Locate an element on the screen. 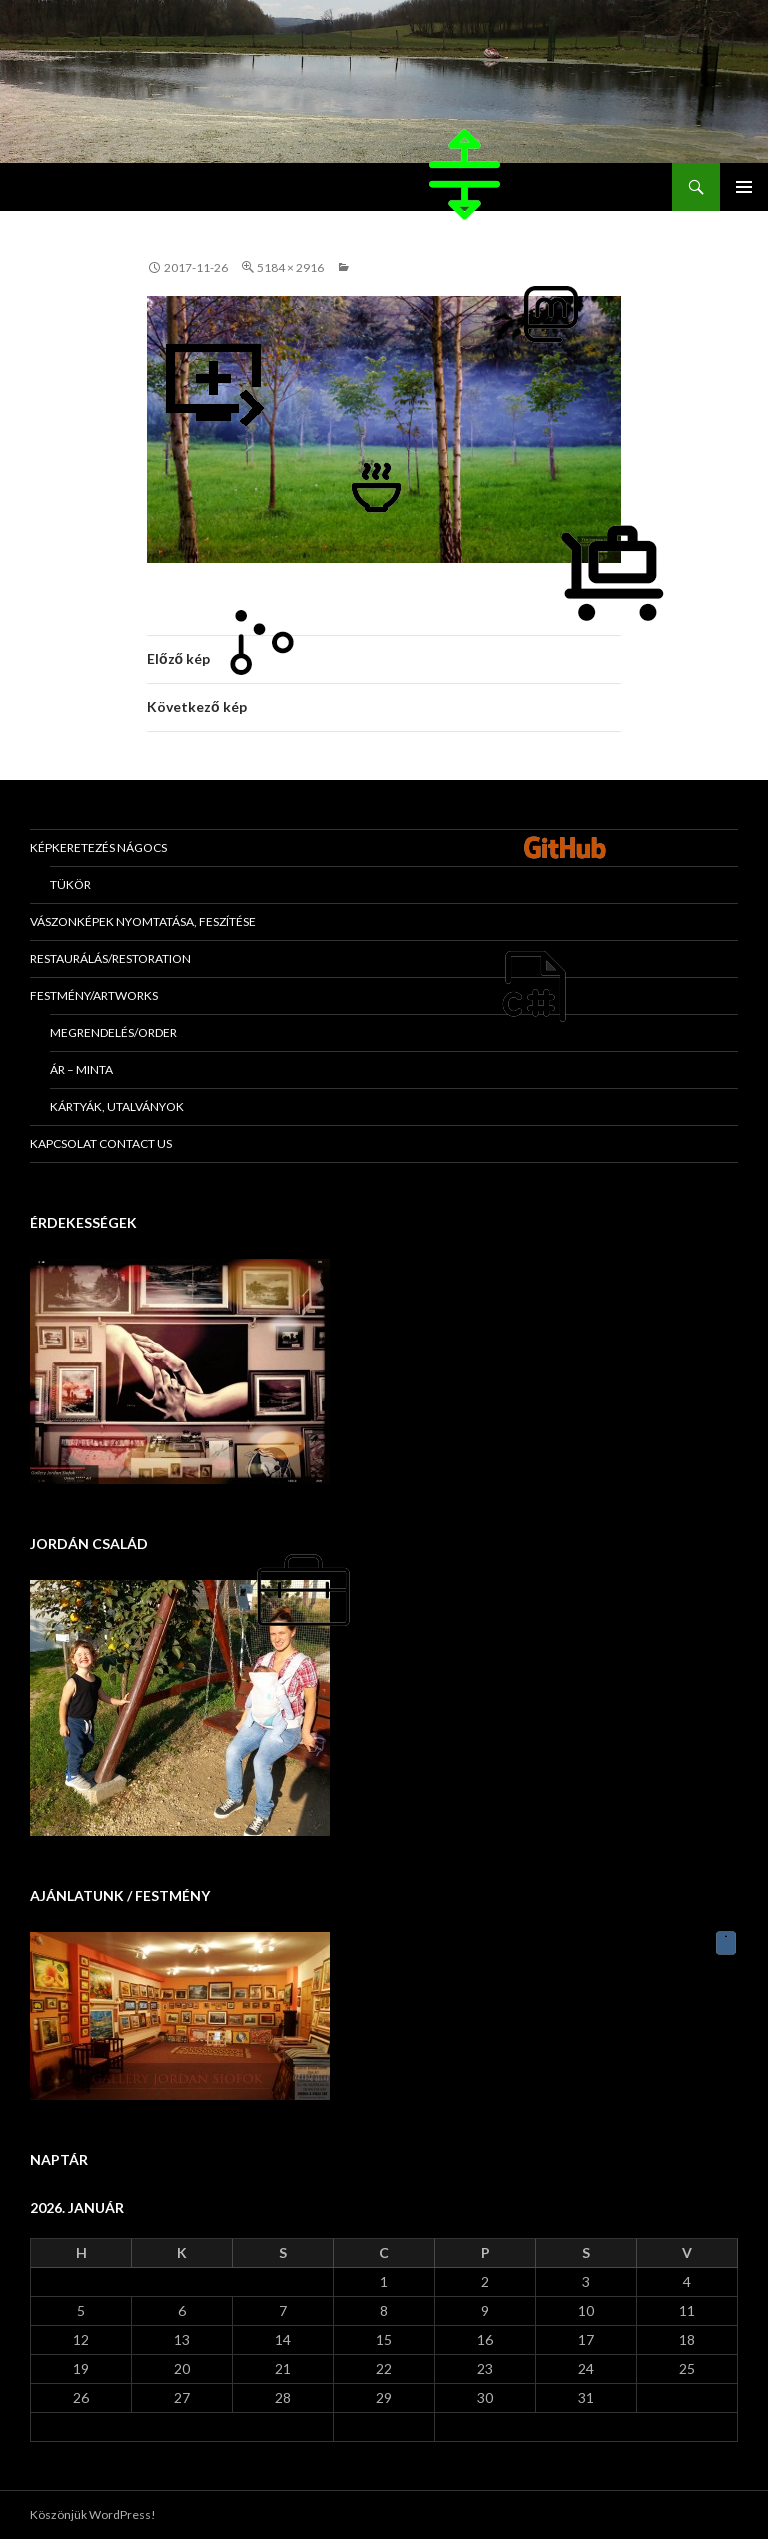  access luggage or baggage services is located at coordinates (610, 571).